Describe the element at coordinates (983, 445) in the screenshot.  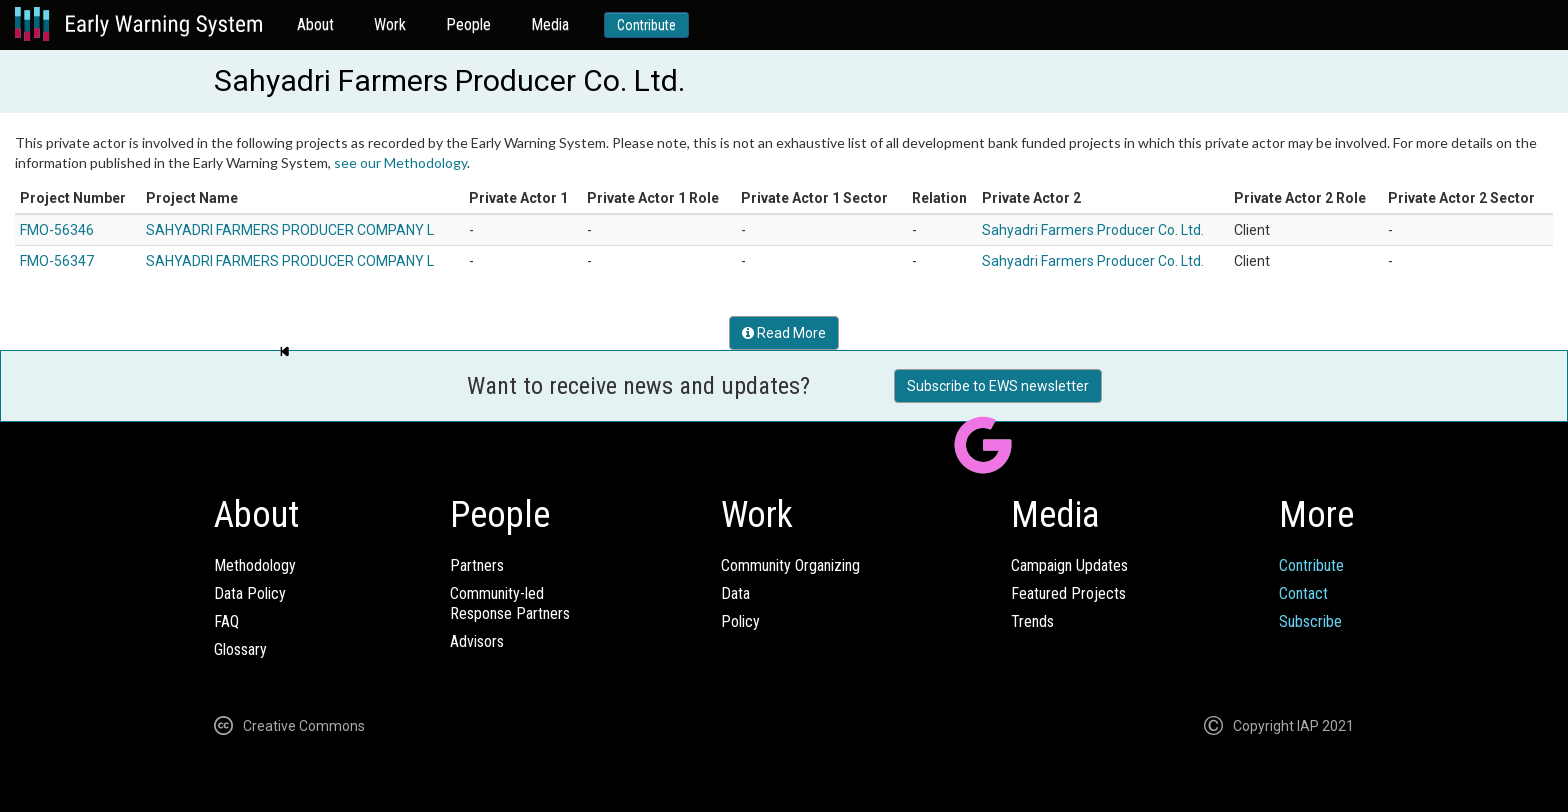
I see `sign in with Google` at that location.